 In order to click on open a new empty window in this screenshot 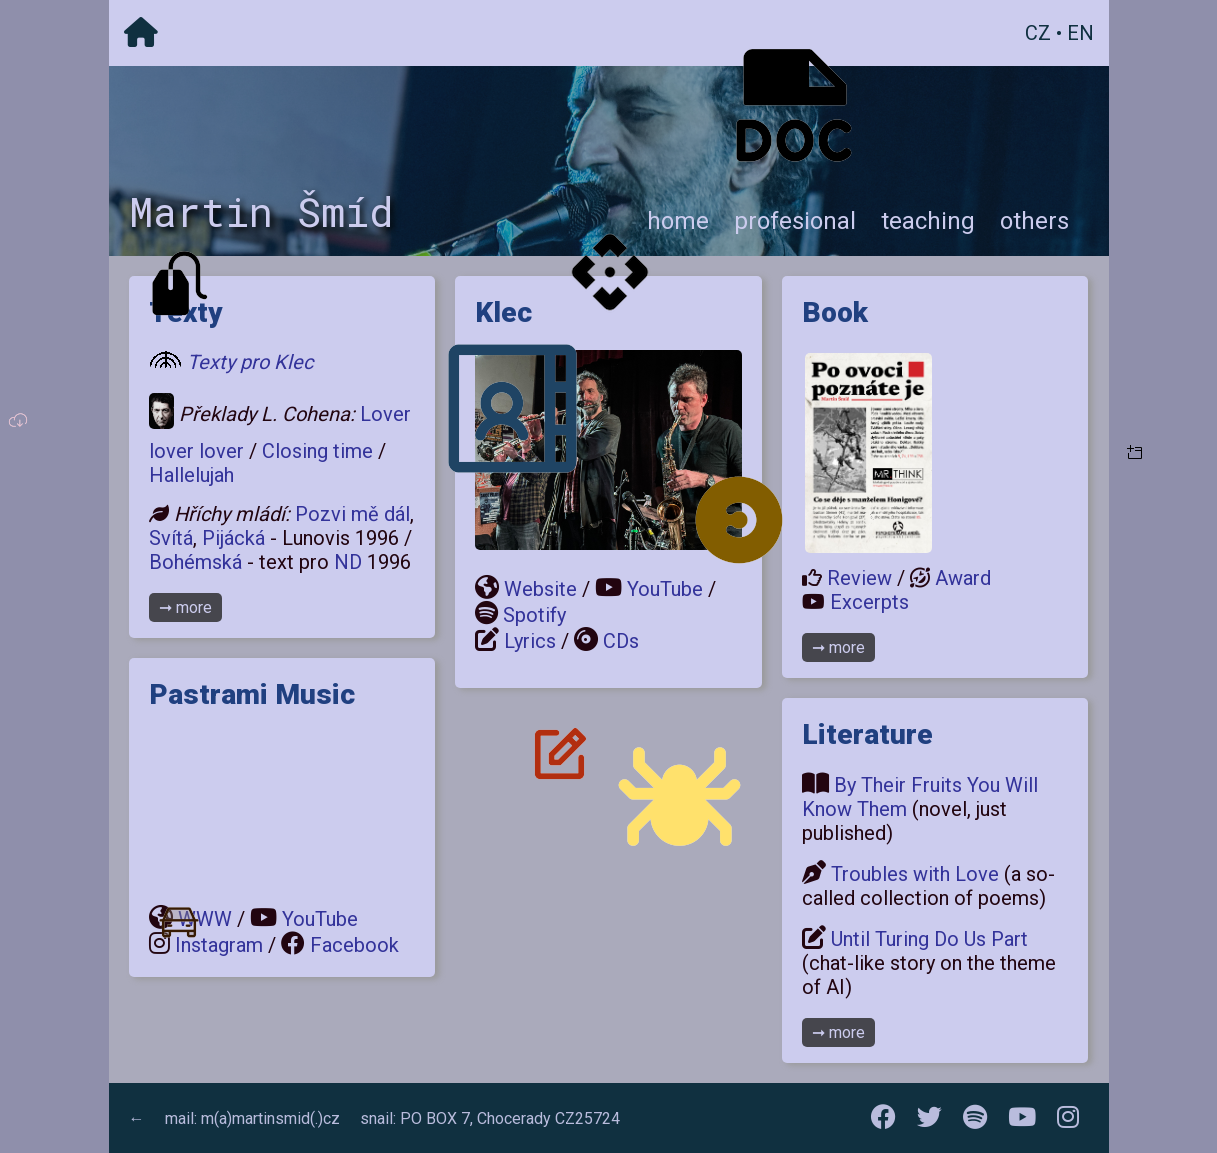, I will do `click(1135, 452)`.